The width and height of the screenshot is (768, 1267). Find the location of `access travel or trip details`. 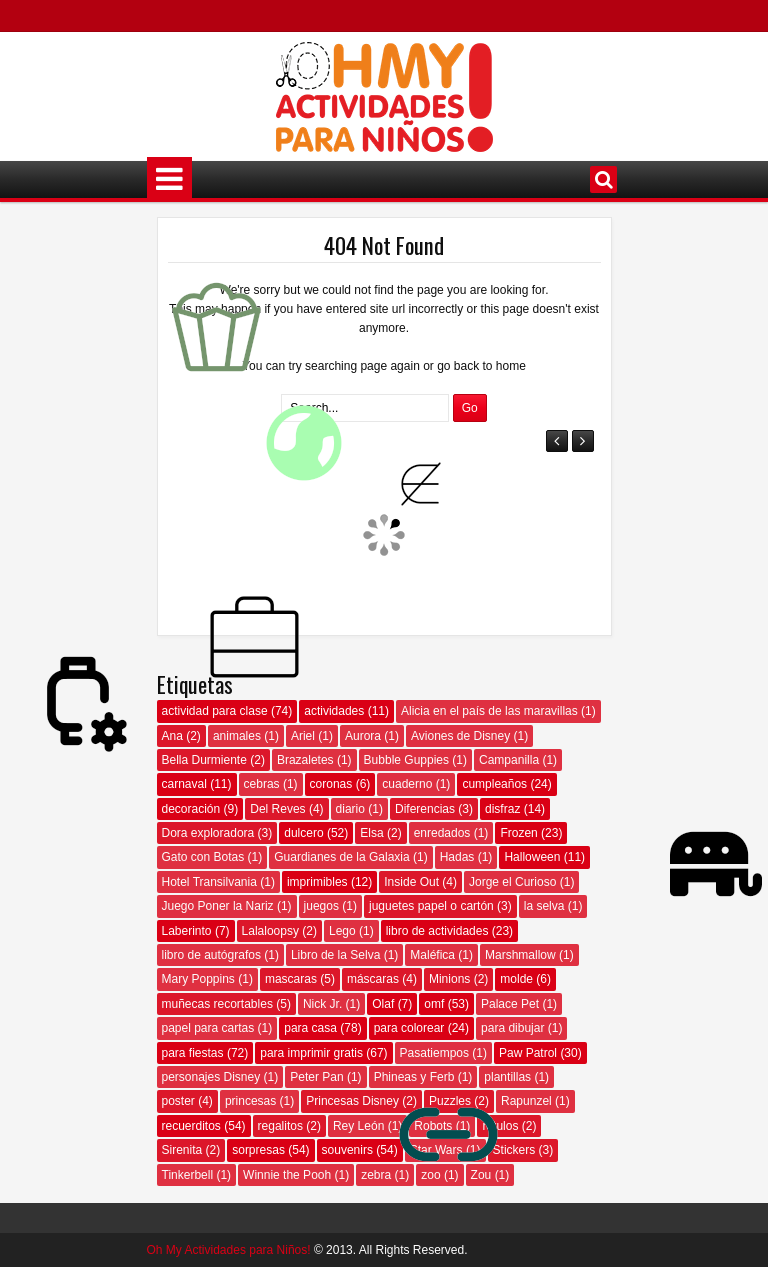

access travel or trip details is located at coordinates (254, 640).